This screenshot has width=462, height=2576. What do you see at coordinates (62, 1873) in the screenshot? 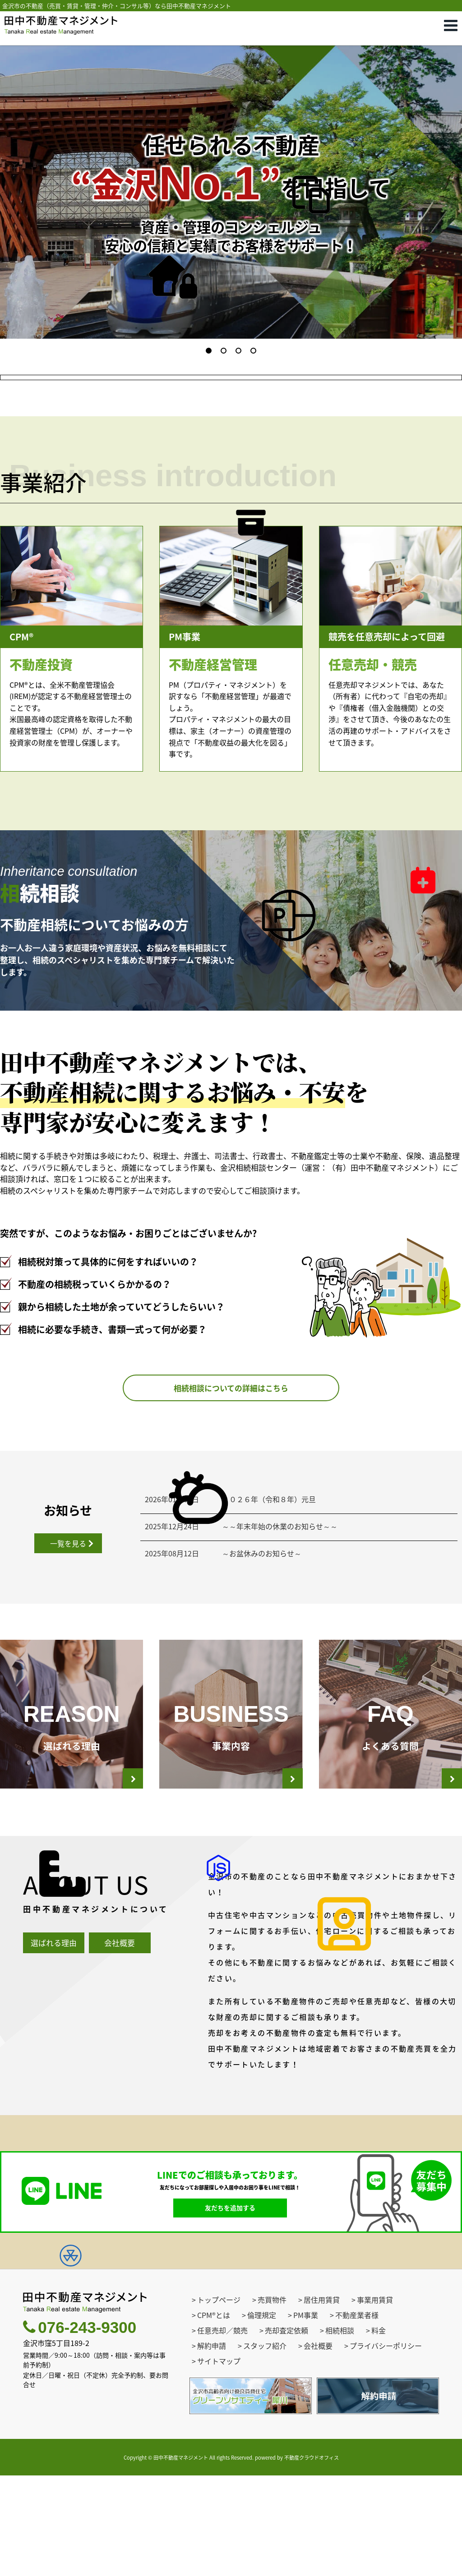
I see `access measurement tools` at bounding box center [62, 1873].